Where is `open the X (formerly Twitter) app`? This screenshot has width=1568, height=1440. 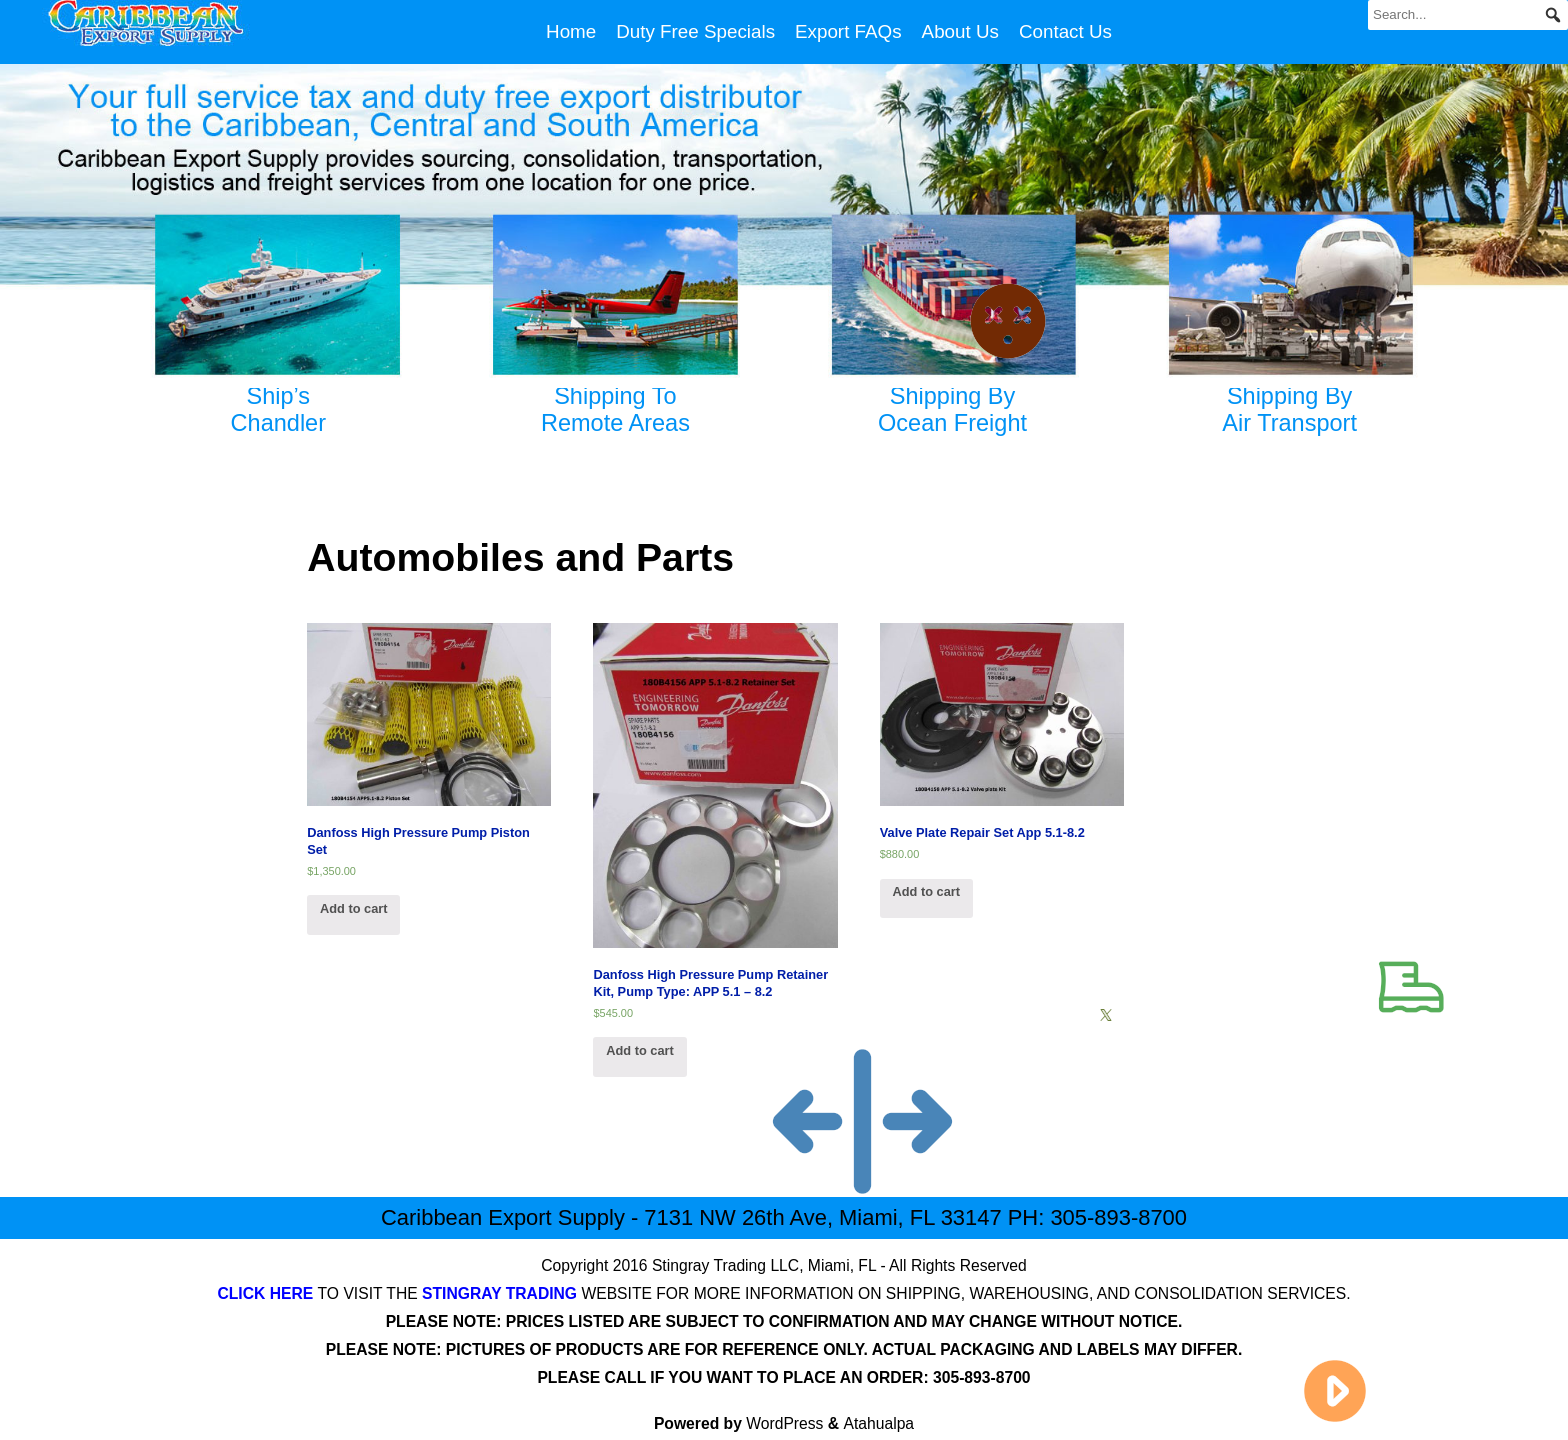
open the X (formerly Twitter) app is located at coordinates (1106, 1015).